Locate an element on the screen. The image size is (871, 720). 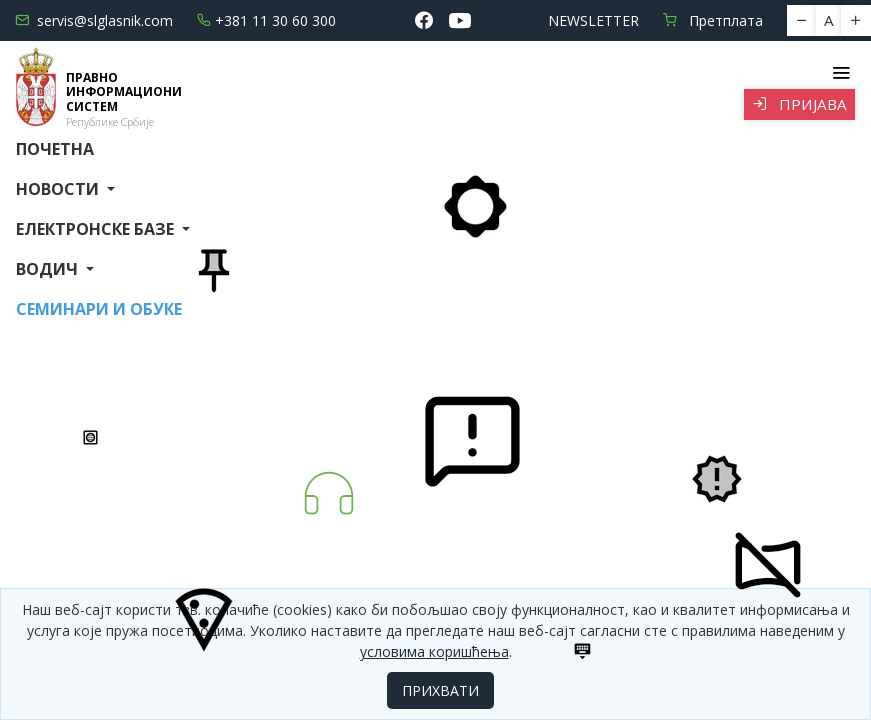
indicates new or recently added content is located at coordinates (717, 479).